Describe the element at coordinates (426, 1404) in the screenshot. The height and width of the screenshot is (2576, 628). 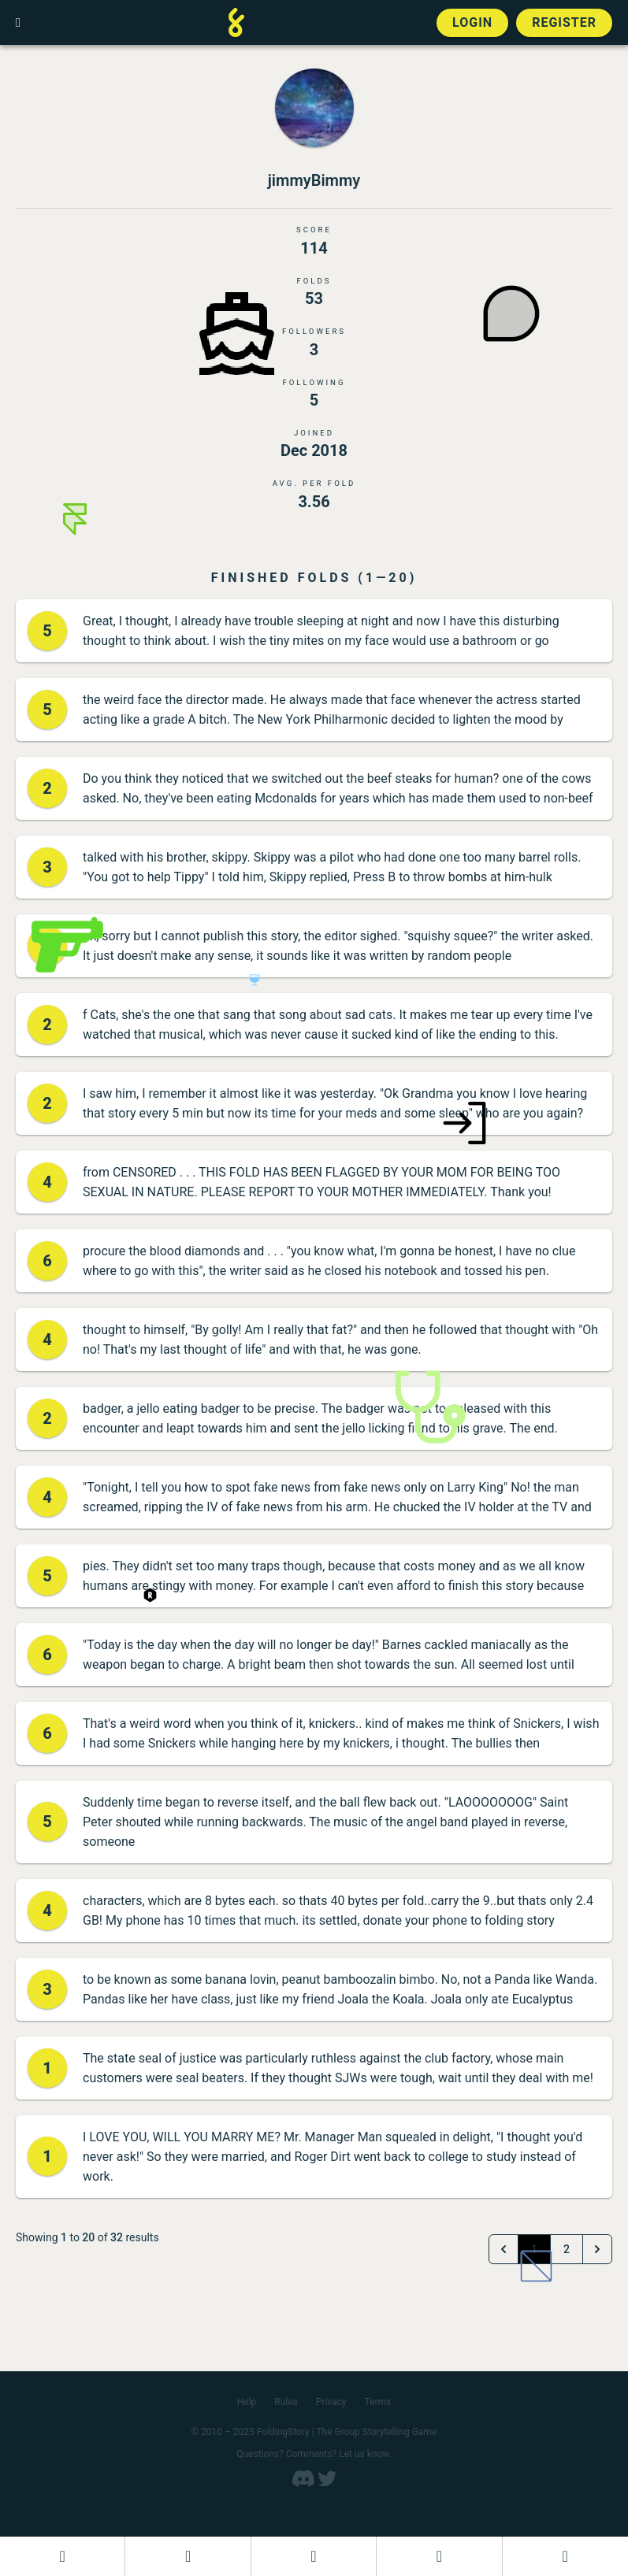
I see `access health or medical features` at that location.